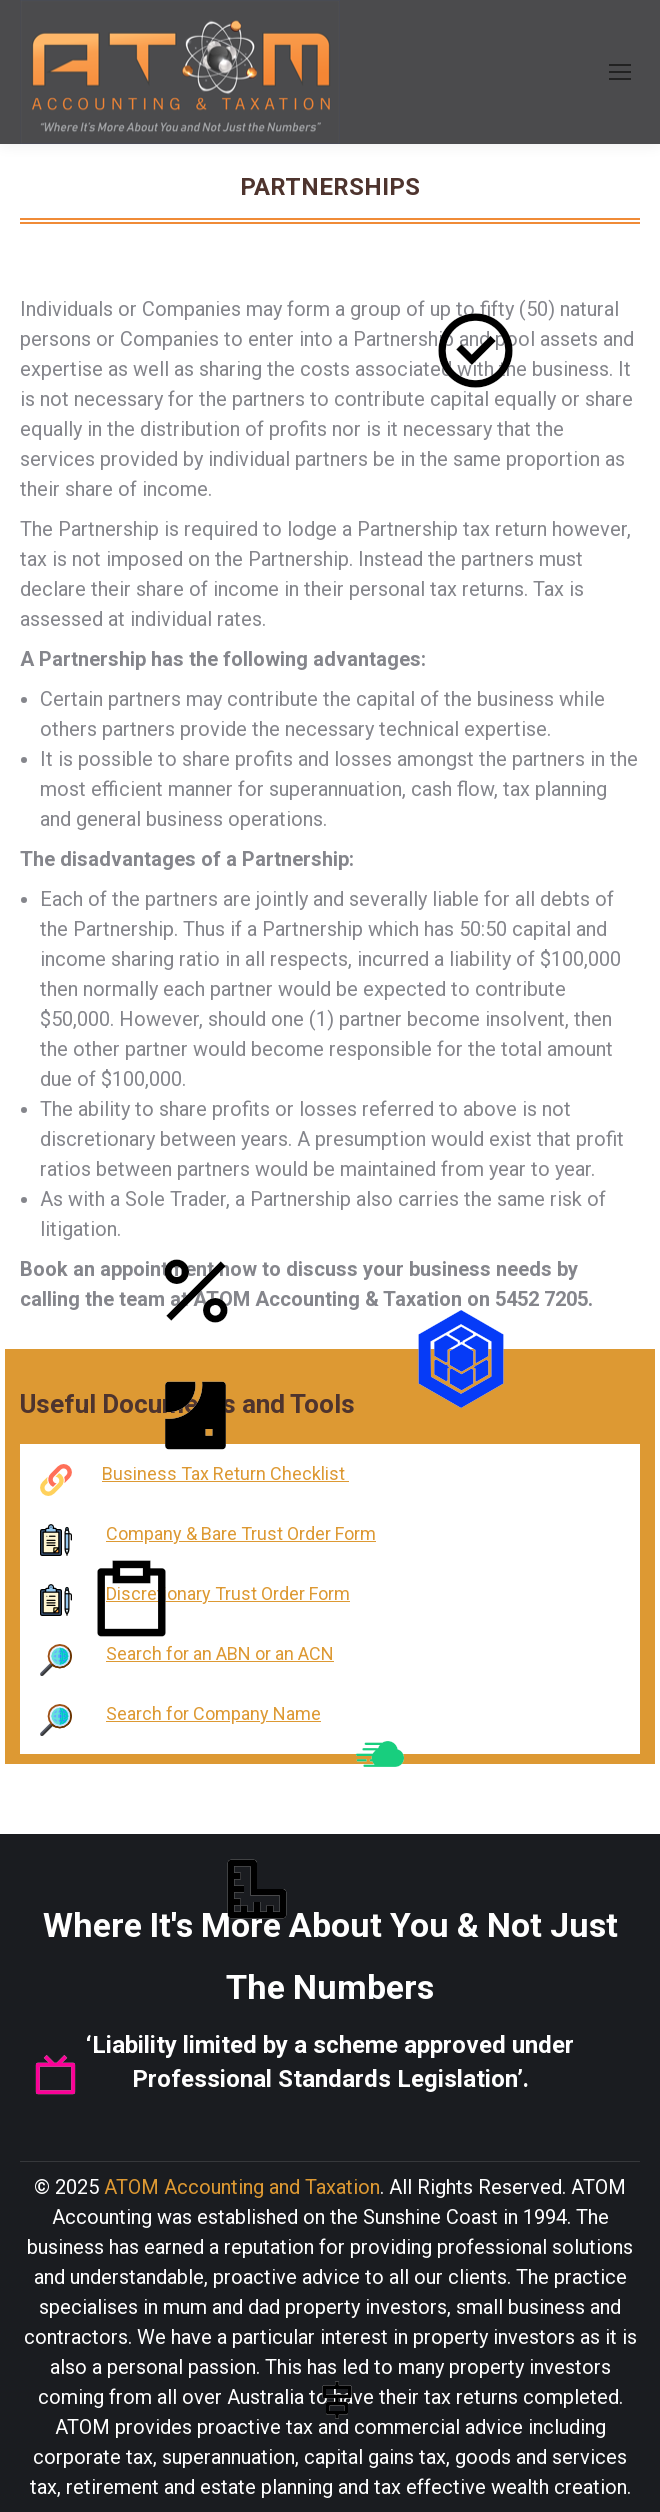 Image resolution: width=660 pixels, height=2512 pixels. I want to click on sequelize ORM library logo, so click(461, 1359).